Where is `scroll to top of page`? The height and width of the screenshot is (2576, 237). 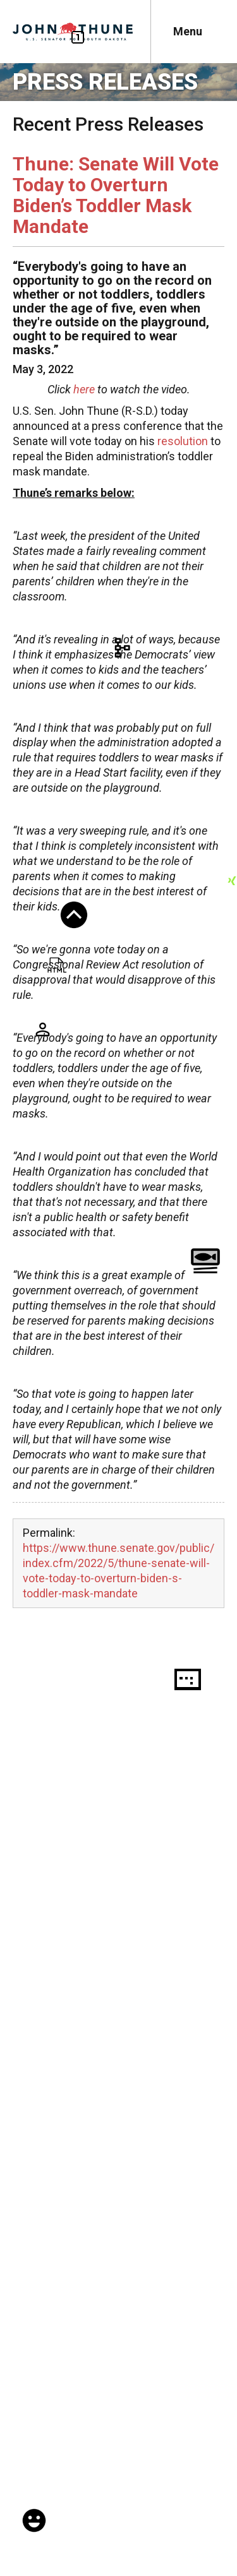 scroll to top of page is located at coordinates (74, 915).